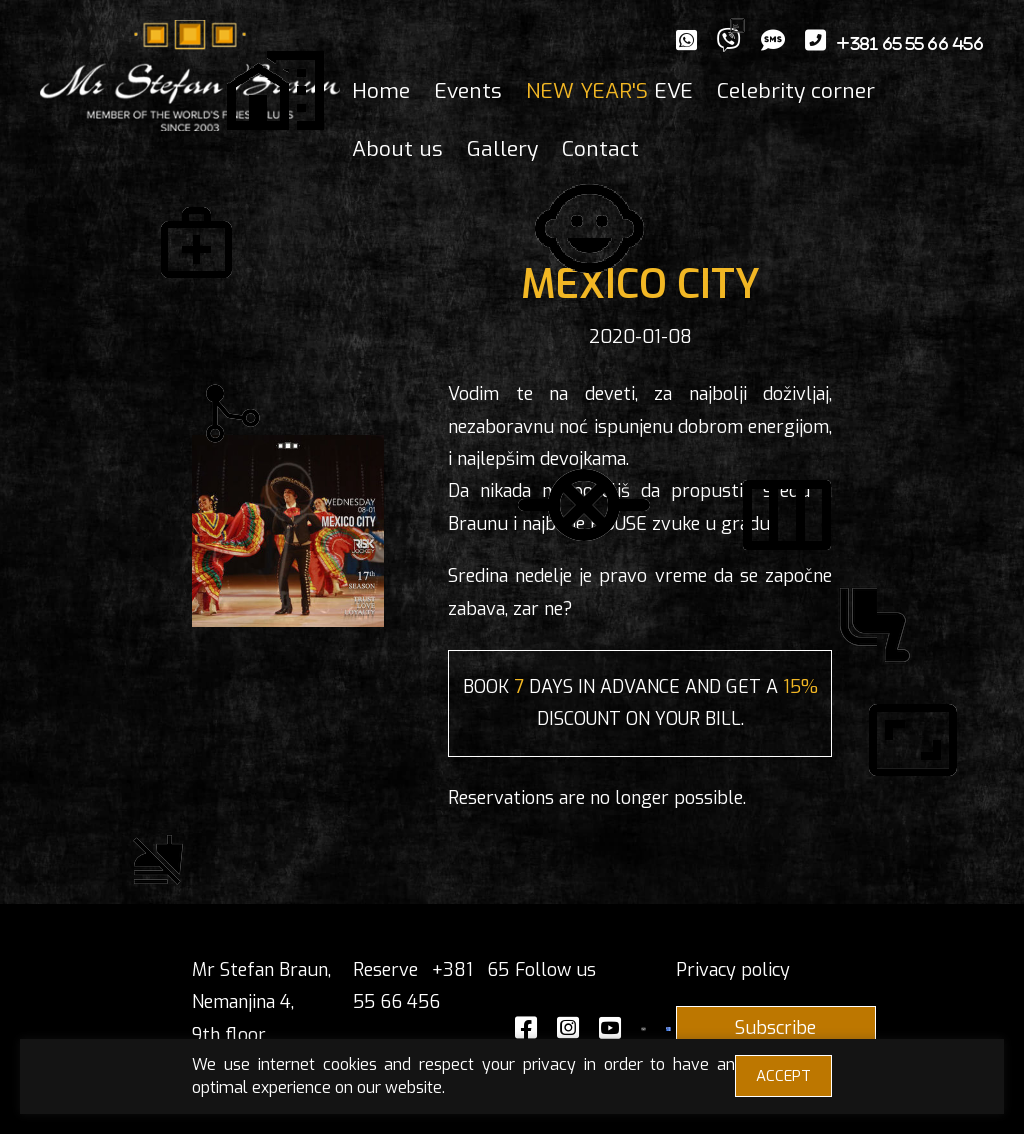 The height and width of the screenshot is (1134, 1024). What do you see at coordinates (158, 859) in the screenshot?
I see `indicates food is not allowed in this area` at bounding box center [158, 859].